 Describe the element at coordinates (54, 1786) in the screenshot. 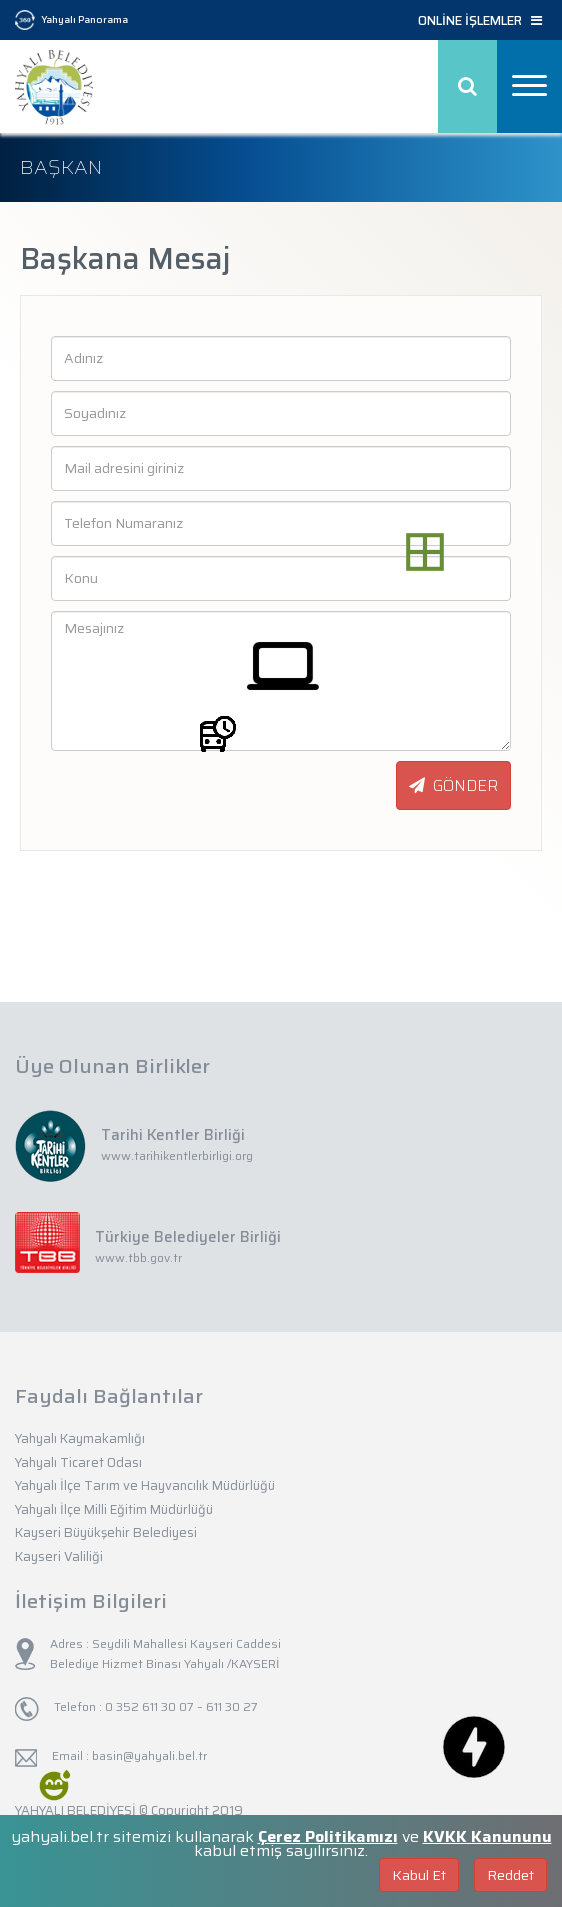

I see `react with nervous or awkward laughter` at that location.